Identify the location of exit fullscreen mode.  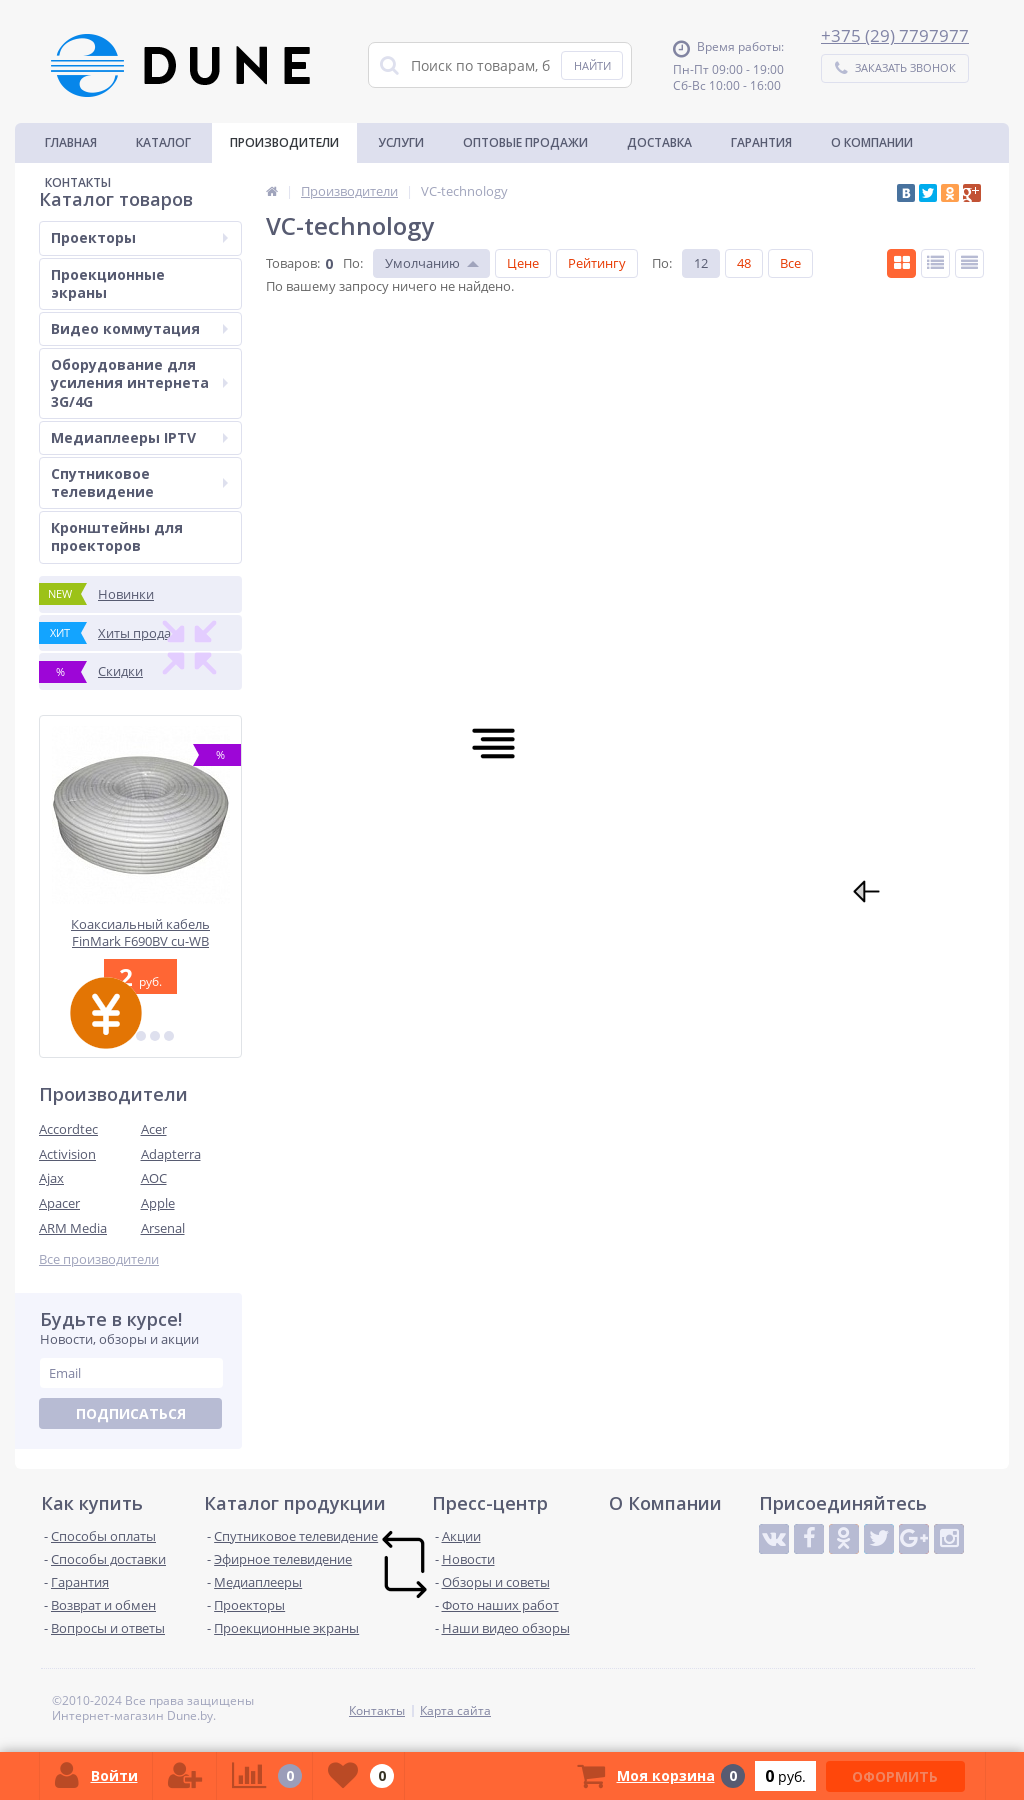
(189, 647).